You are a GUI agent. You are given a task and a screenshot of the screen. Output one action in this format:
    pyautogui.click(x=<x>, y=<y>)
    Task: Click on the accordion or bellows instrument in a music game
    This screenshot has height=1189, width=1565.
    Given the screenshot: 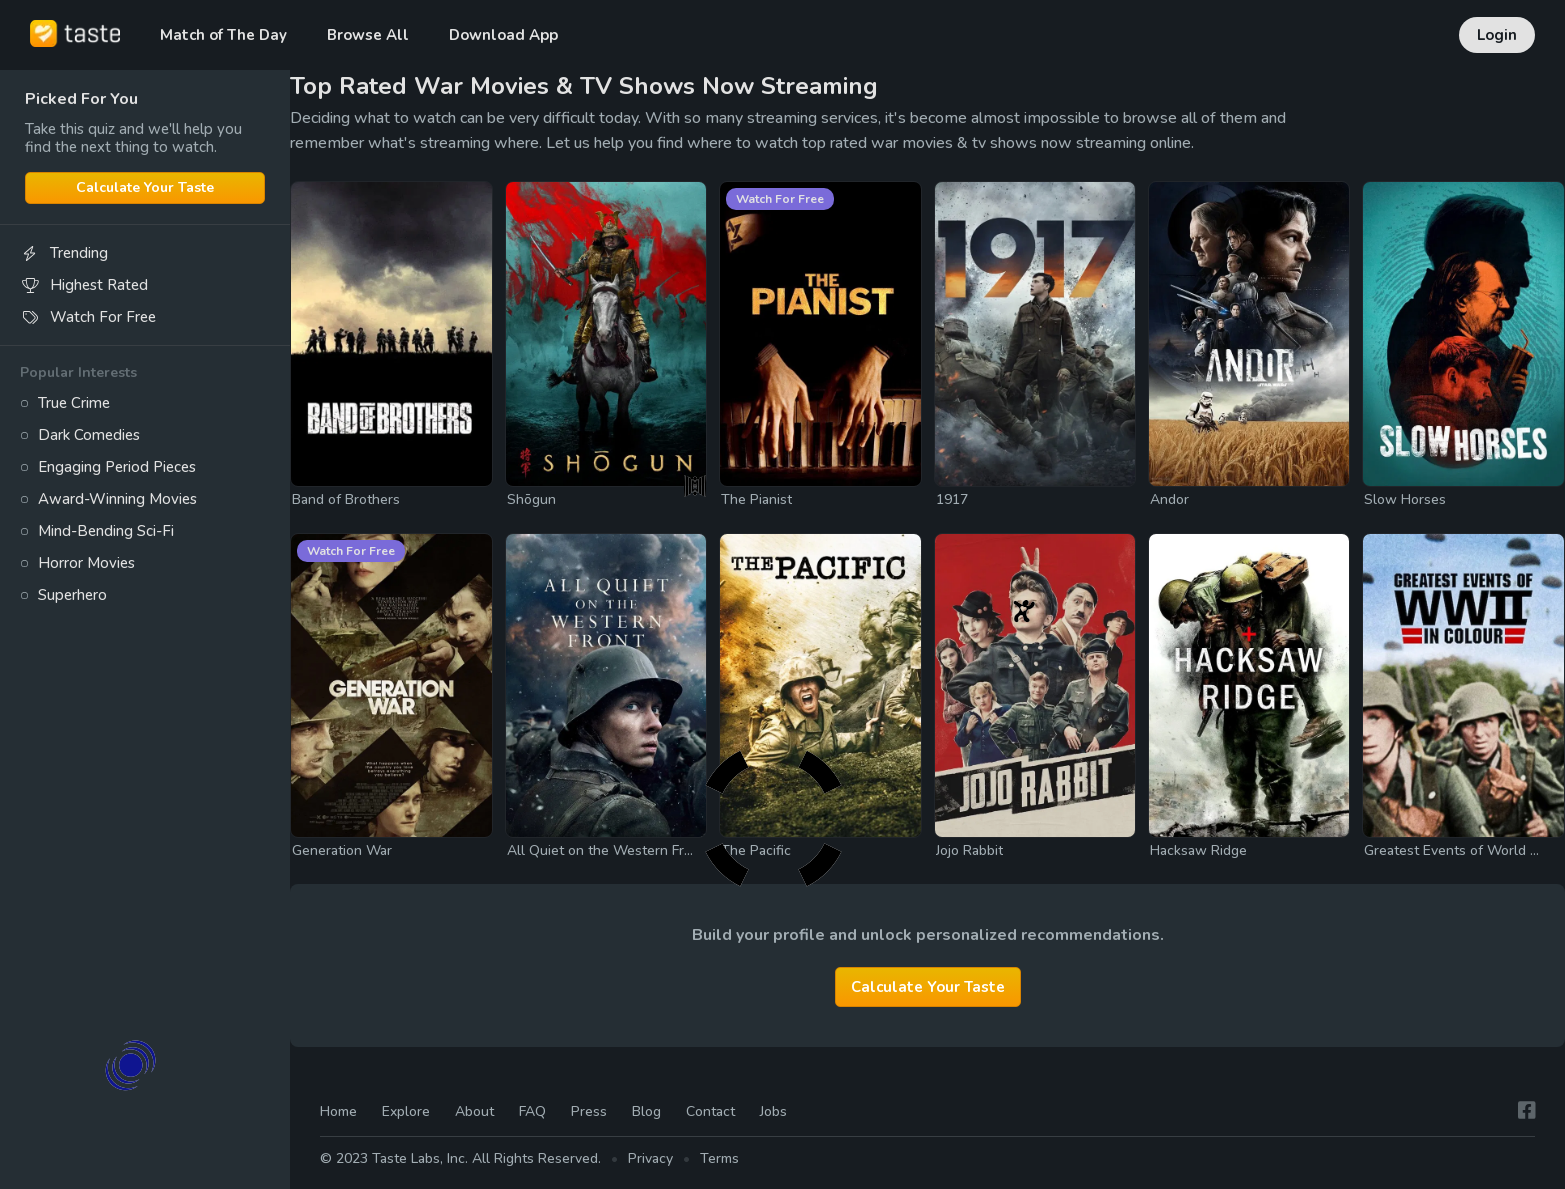 What is the action you would take?
    pyautogui.click(x=695, y=486)
    